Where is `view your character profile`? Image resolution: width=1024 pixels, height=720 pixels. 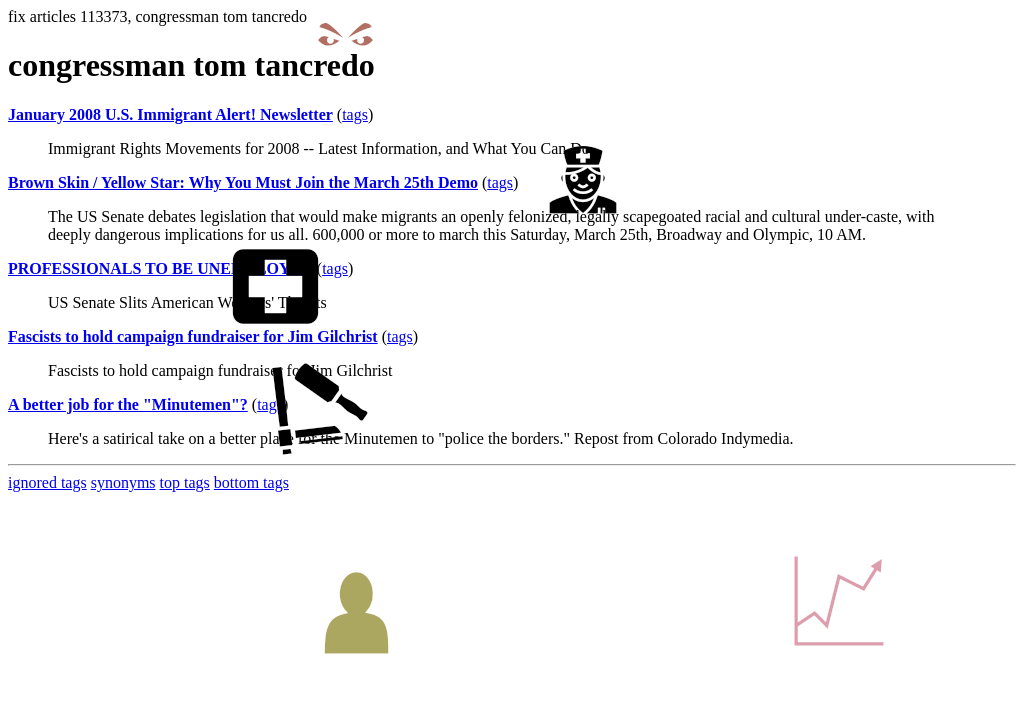 view your character profile is located at coordinates (356, 610).